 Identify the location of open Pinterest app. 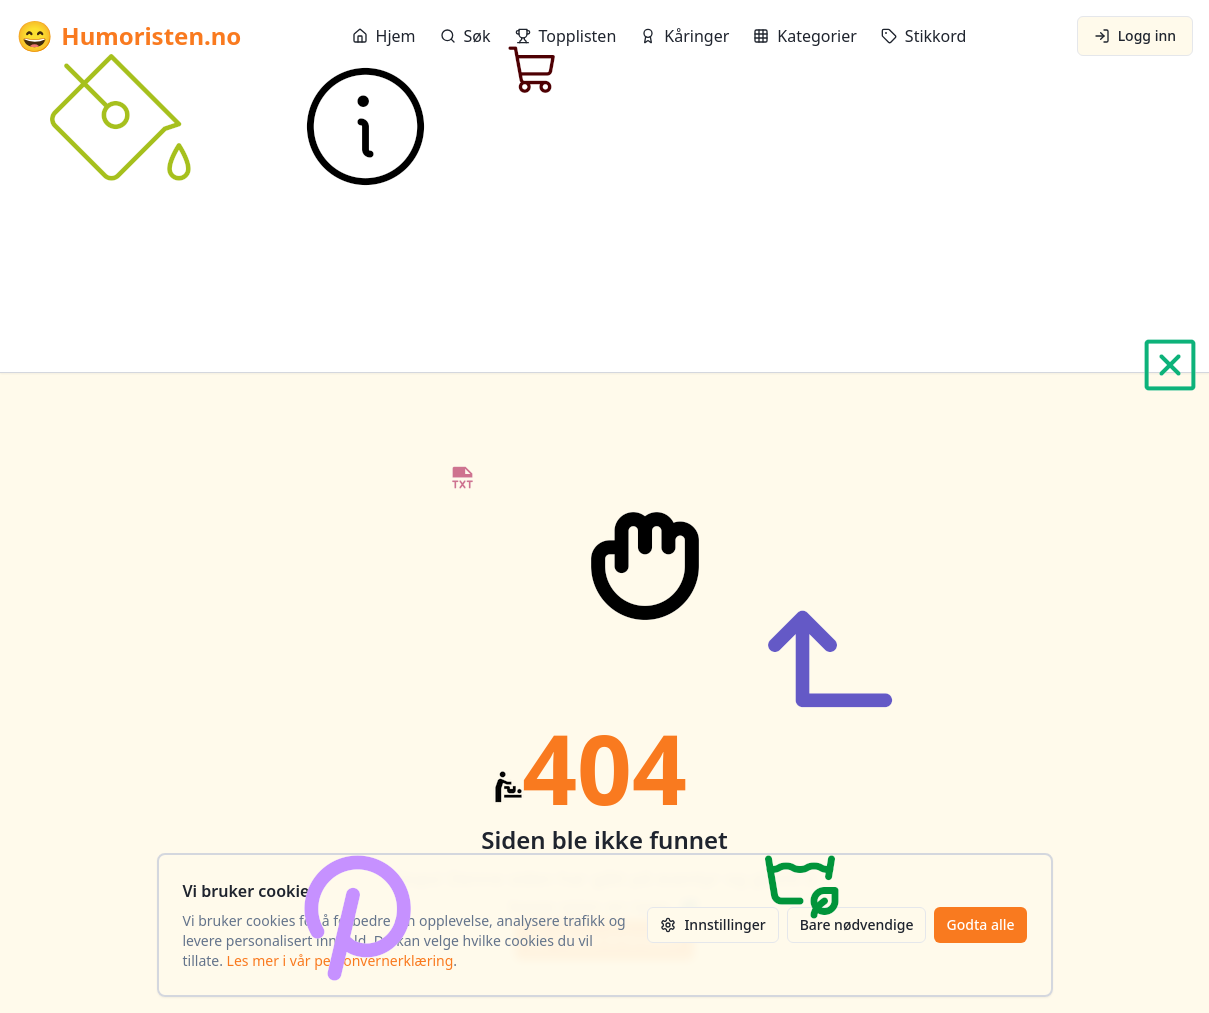
(353, 918).